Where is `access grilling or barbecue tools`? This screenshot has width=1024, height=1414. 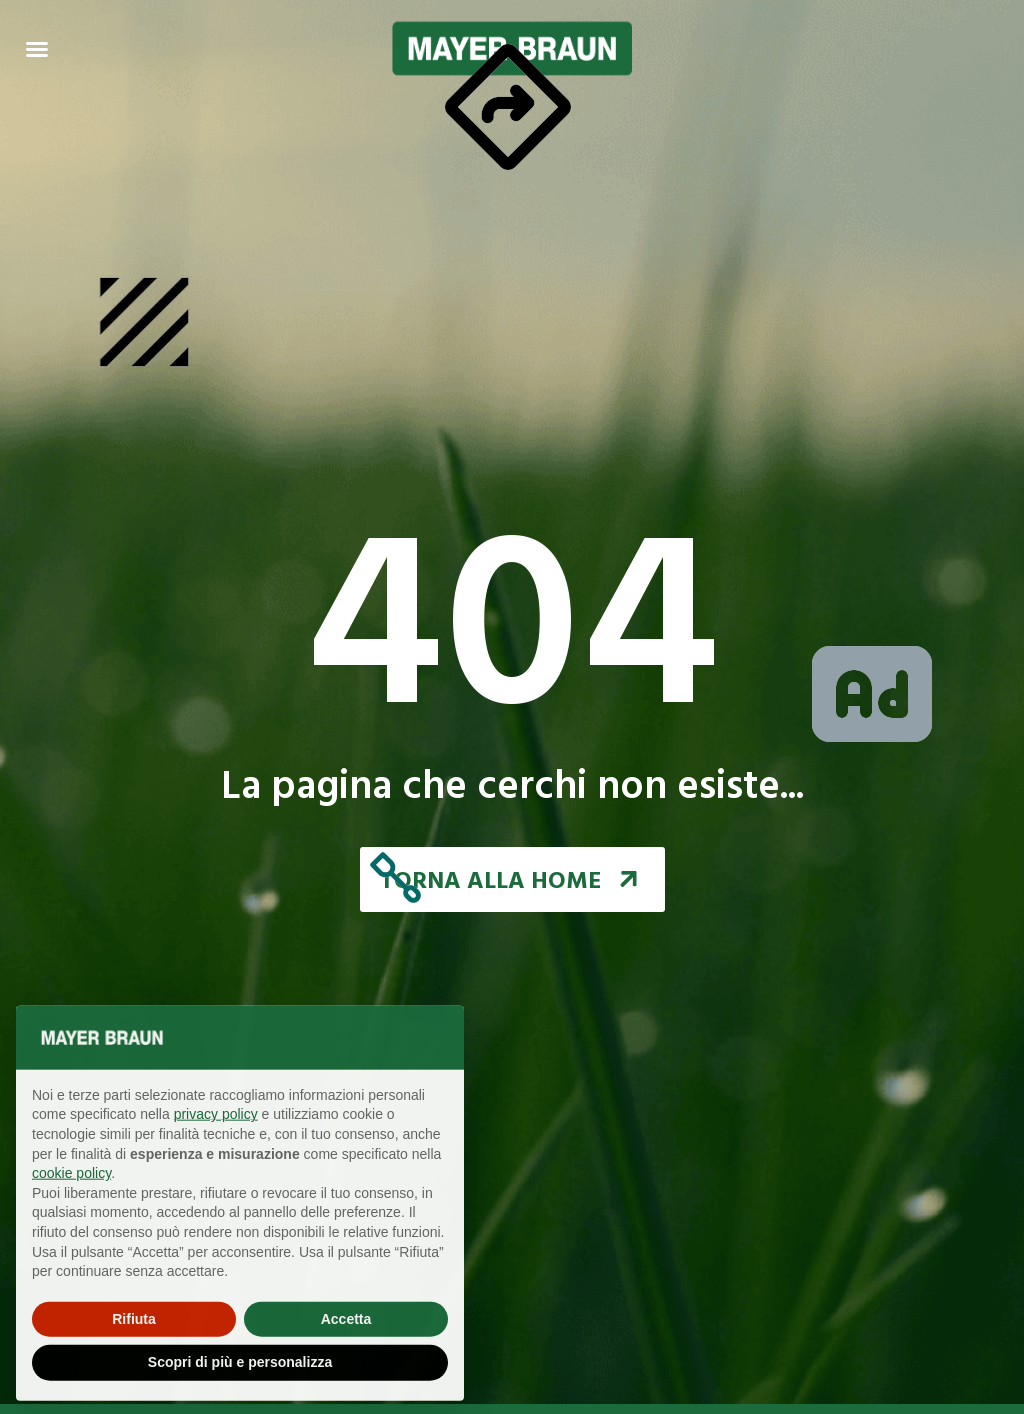 access grilling or barbecue tools is located at coordinates (395, 877).